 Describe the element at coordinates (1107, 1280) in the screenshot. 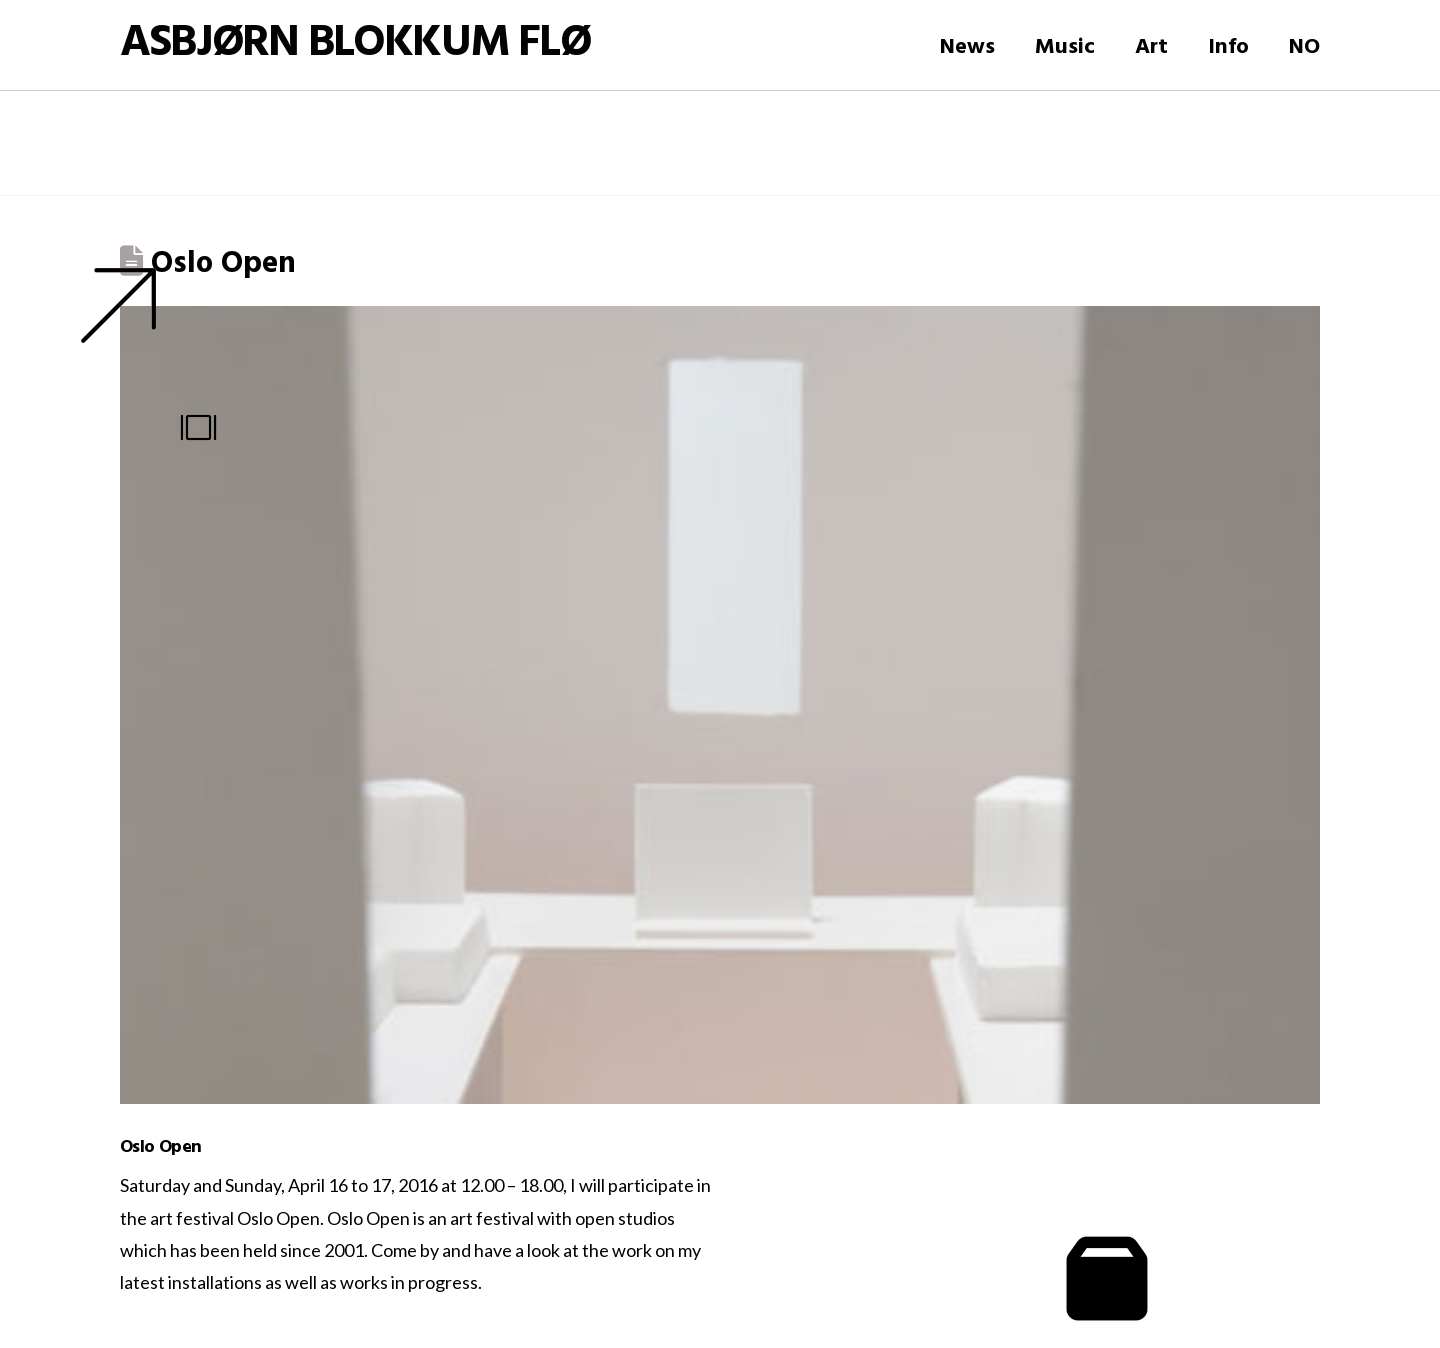

I see `view package or shipment details` at that location.